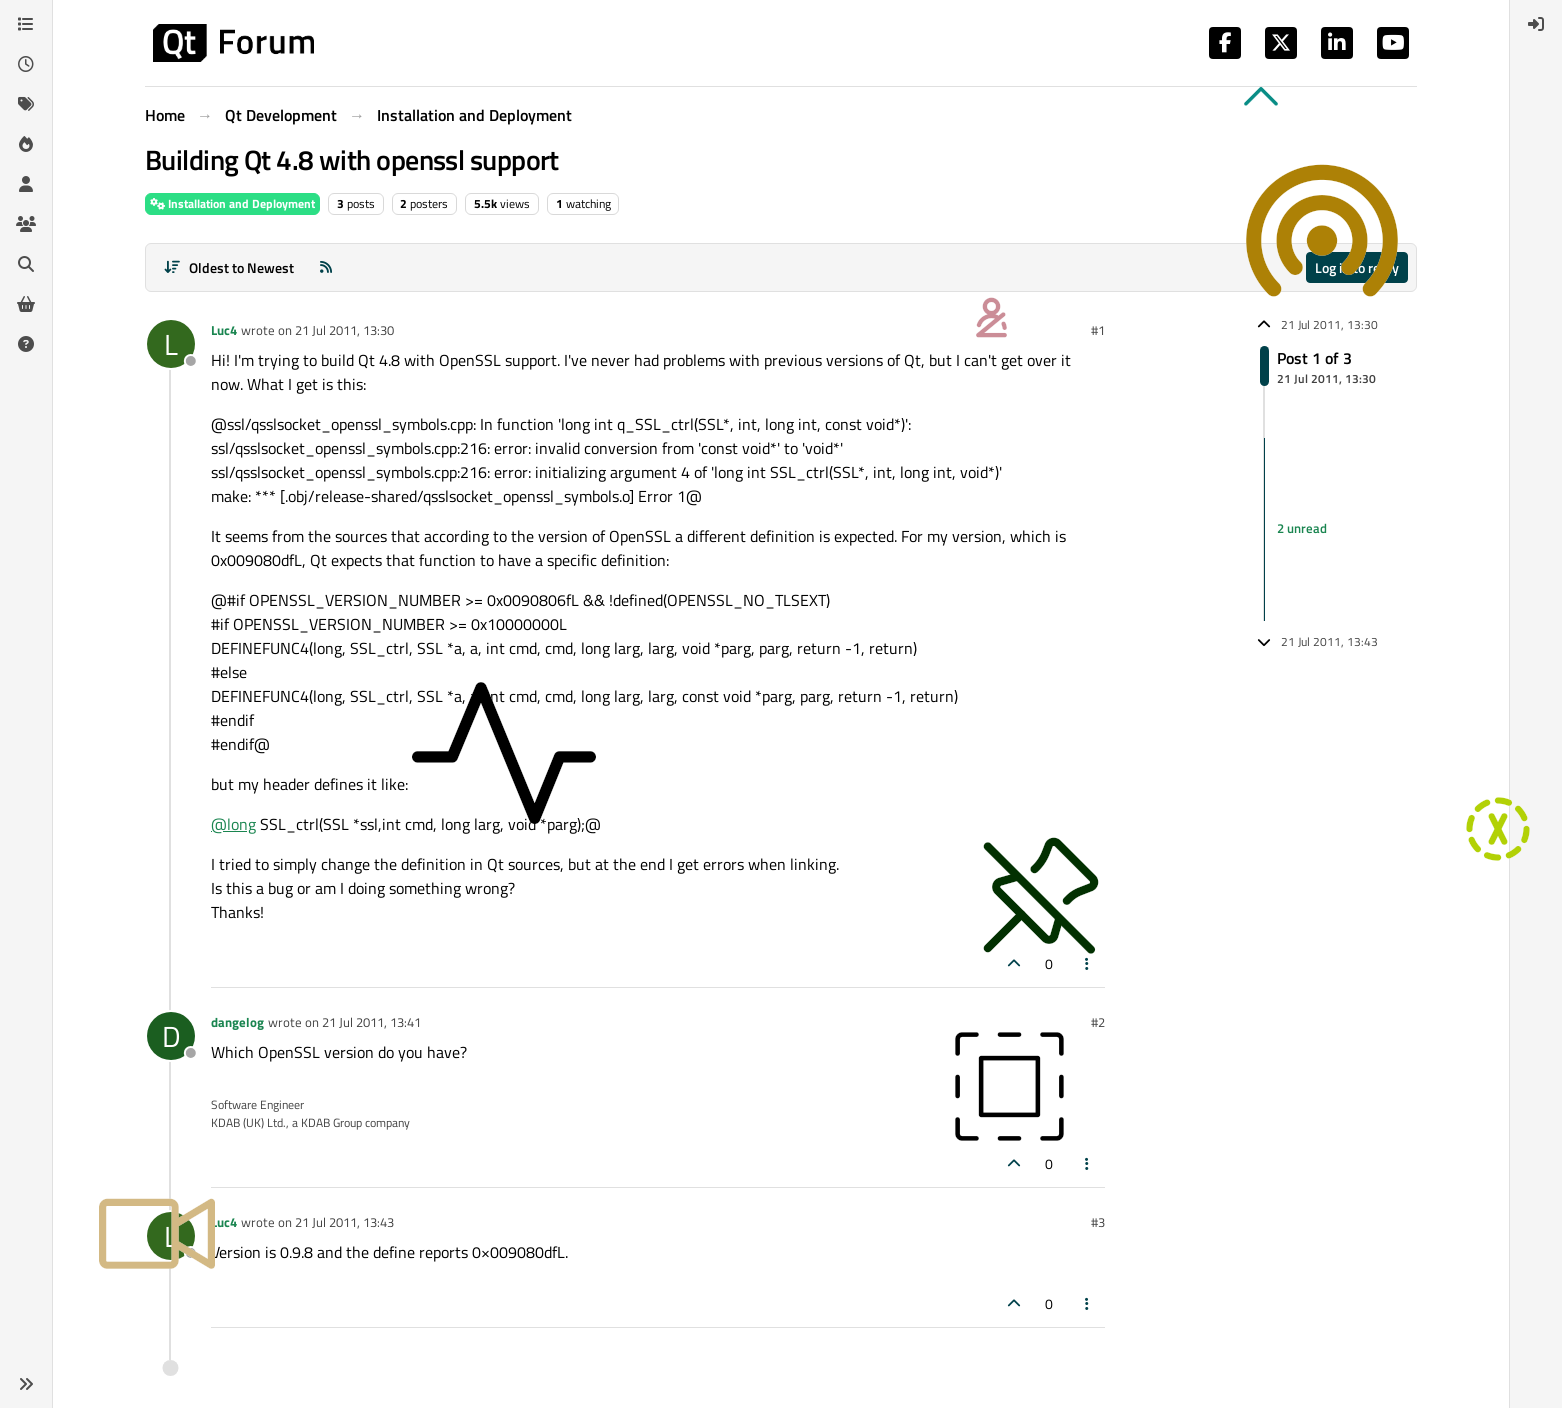 This screenshot has width=1562, height=1408. What do you see at coordinates (991, 317) in the screenshot?
I see `fasten seatbelt reminder` at bounding box center [991, 317].